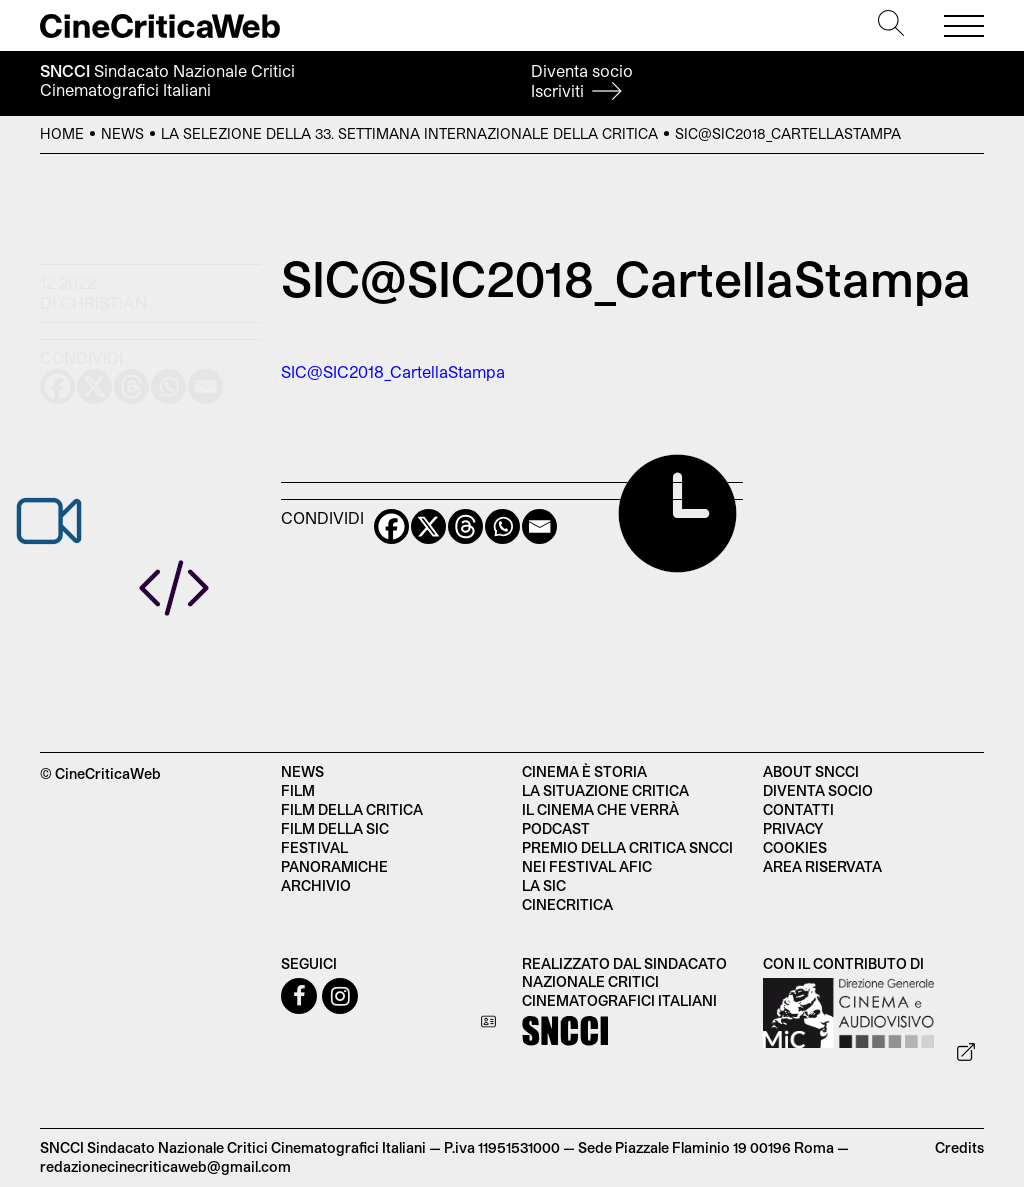 The width and height of the screenshot is (1024, 1187). Describe the element at coordinates (966, 1052) in the screenshot. I see `open link in a new tab or window` at that location.